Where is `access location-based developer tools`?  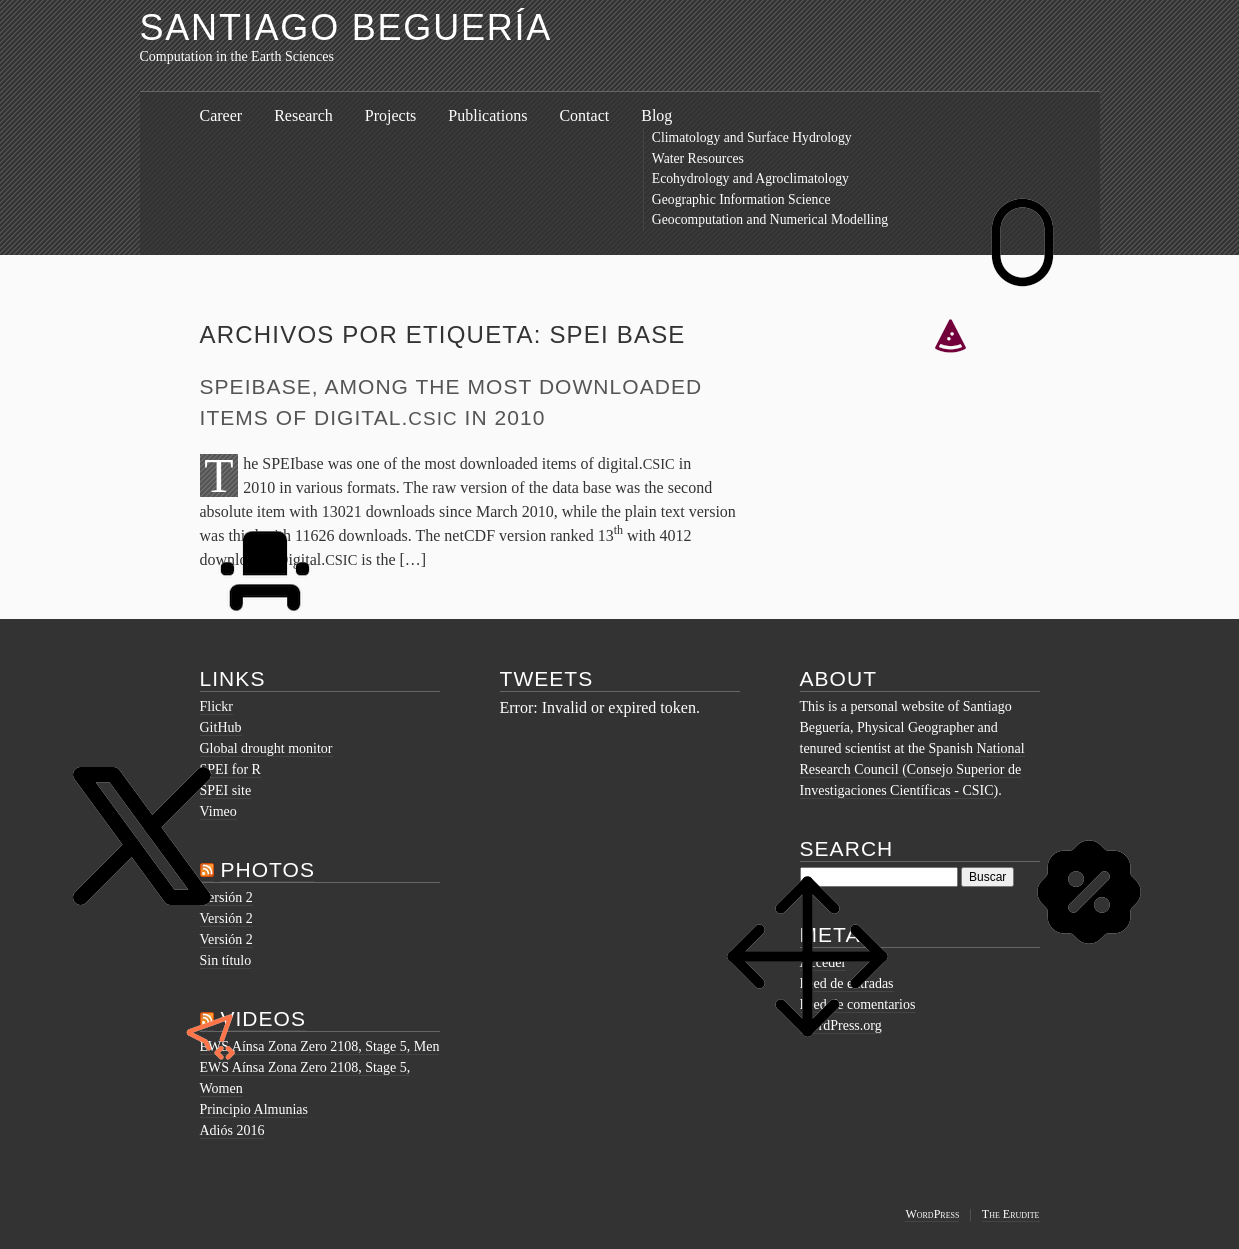 access location-based developer tools is located at coordinates (210, 1037).